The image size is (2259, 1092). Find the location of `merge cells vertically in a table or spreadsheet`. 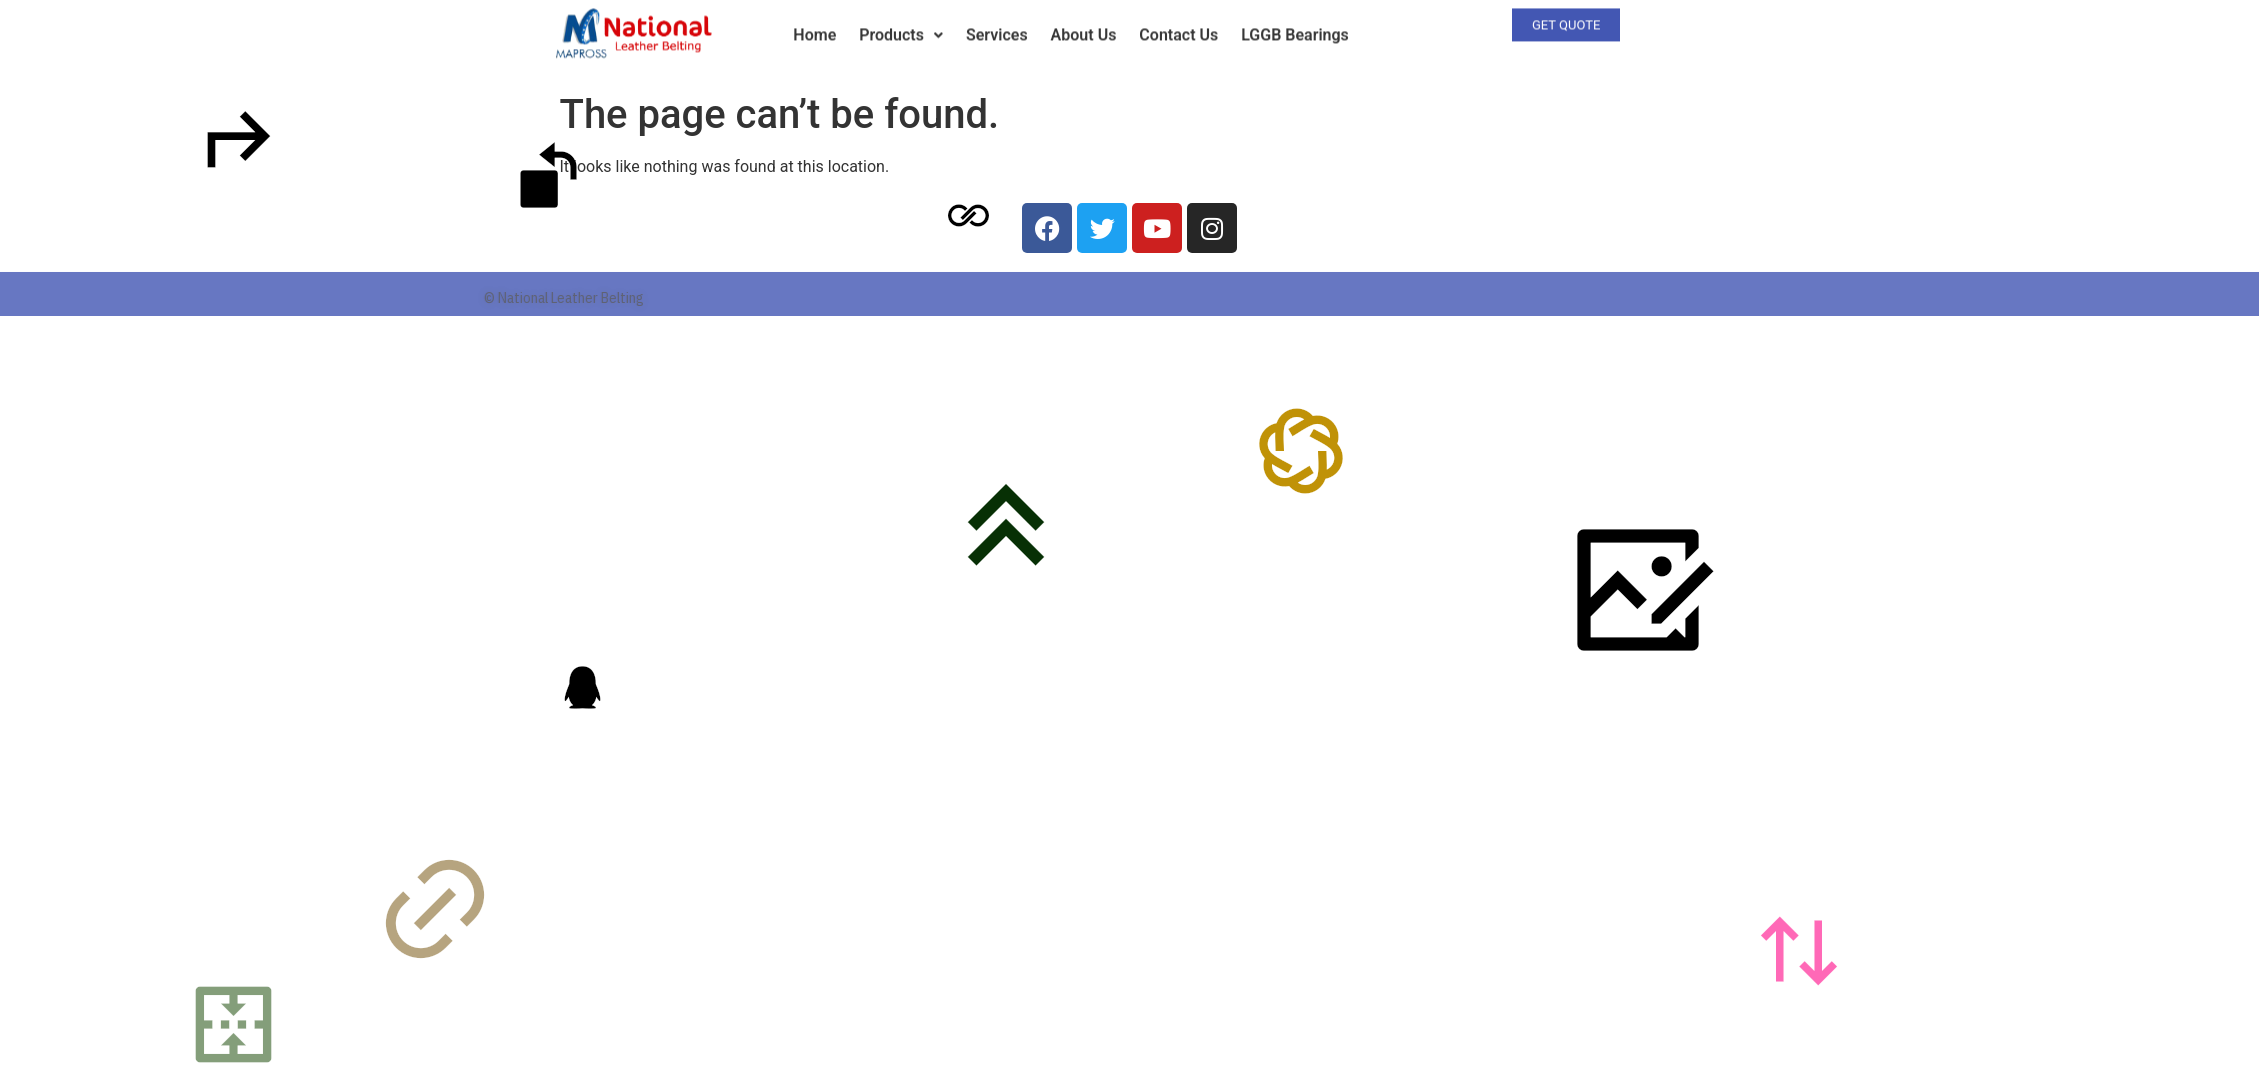

merge cells vertically in a table or spreadsheet is located at coordinates (233, 1024).